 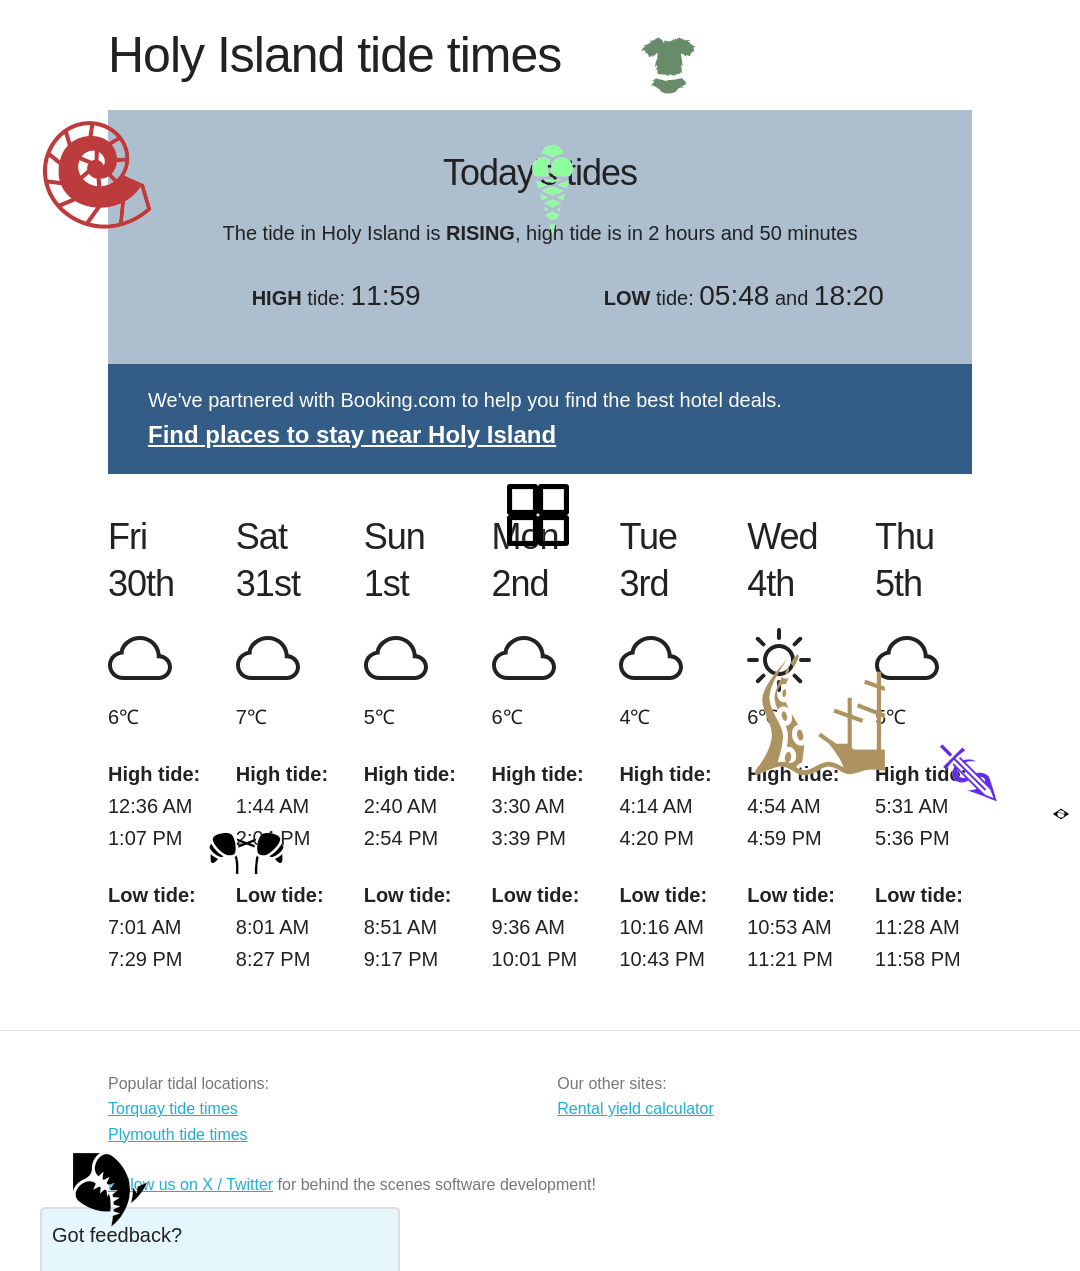 What do you see at coordinates (552, 190) in the screenshot?
I see `dessert or sweet treats category` at bounding box center [552, 190].